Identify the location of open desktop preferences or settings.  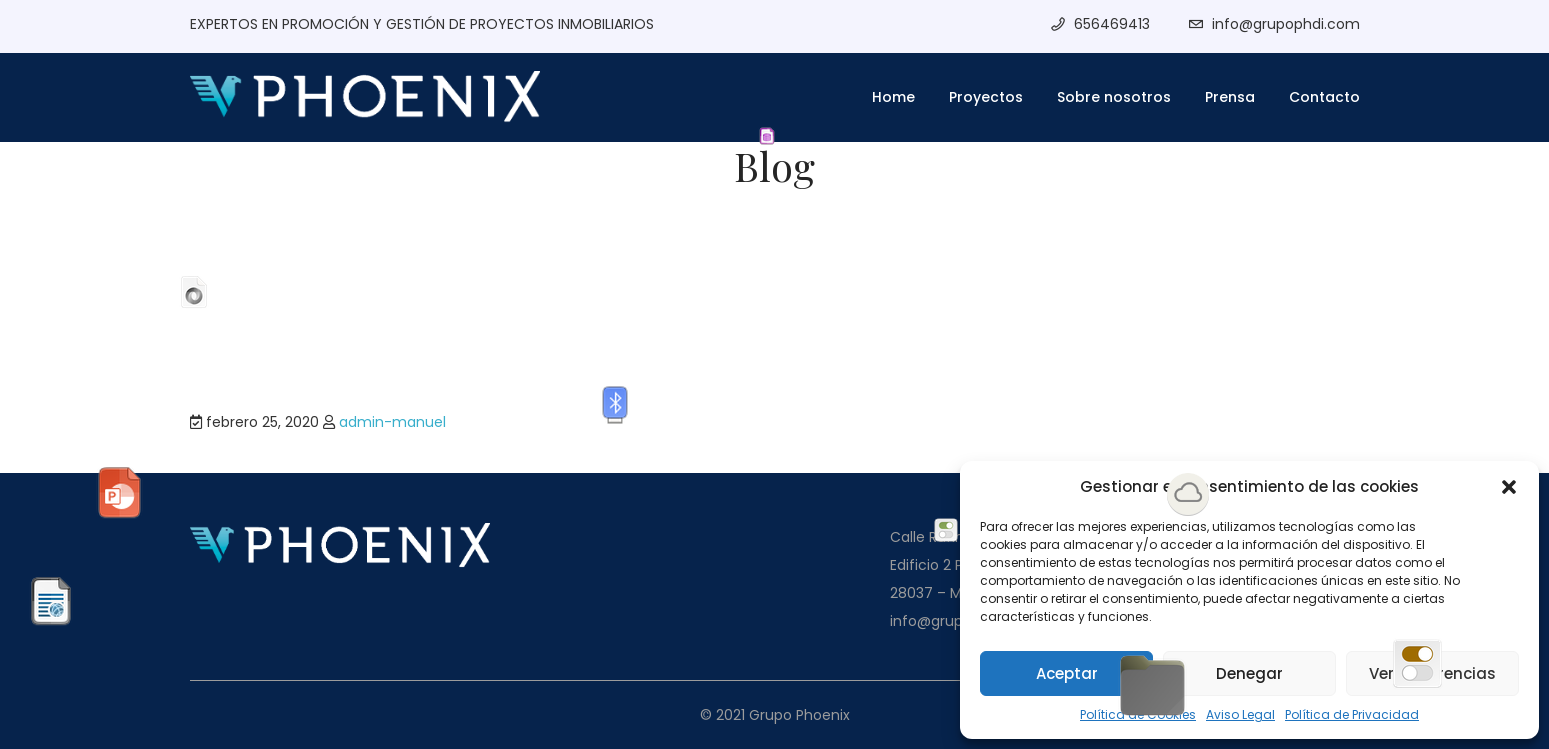
(946, 530).